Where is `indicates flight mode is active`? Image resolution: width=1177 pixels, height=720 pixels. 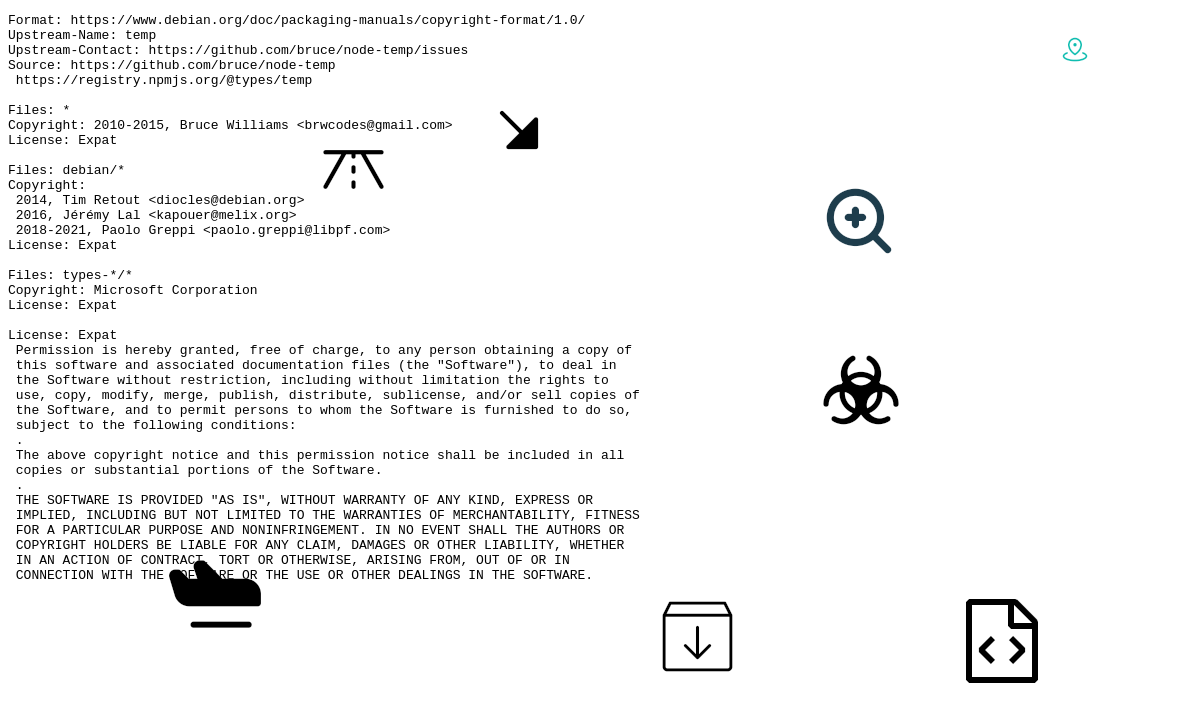
indicates flight mode is active is located at coordinates (215, 591).